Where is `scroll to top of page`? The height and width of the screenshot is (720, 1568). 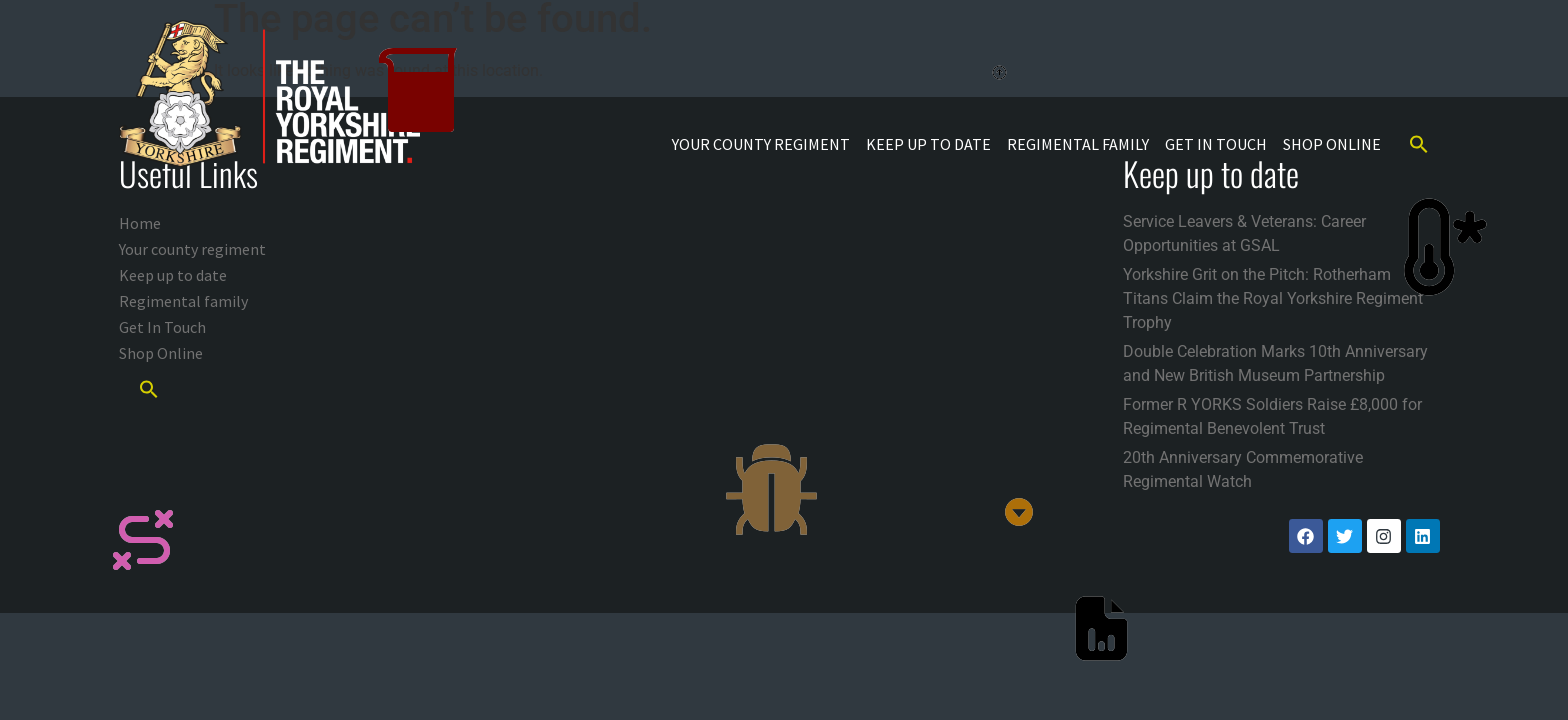
scroll to top of page is located at coordinates (999, 72).